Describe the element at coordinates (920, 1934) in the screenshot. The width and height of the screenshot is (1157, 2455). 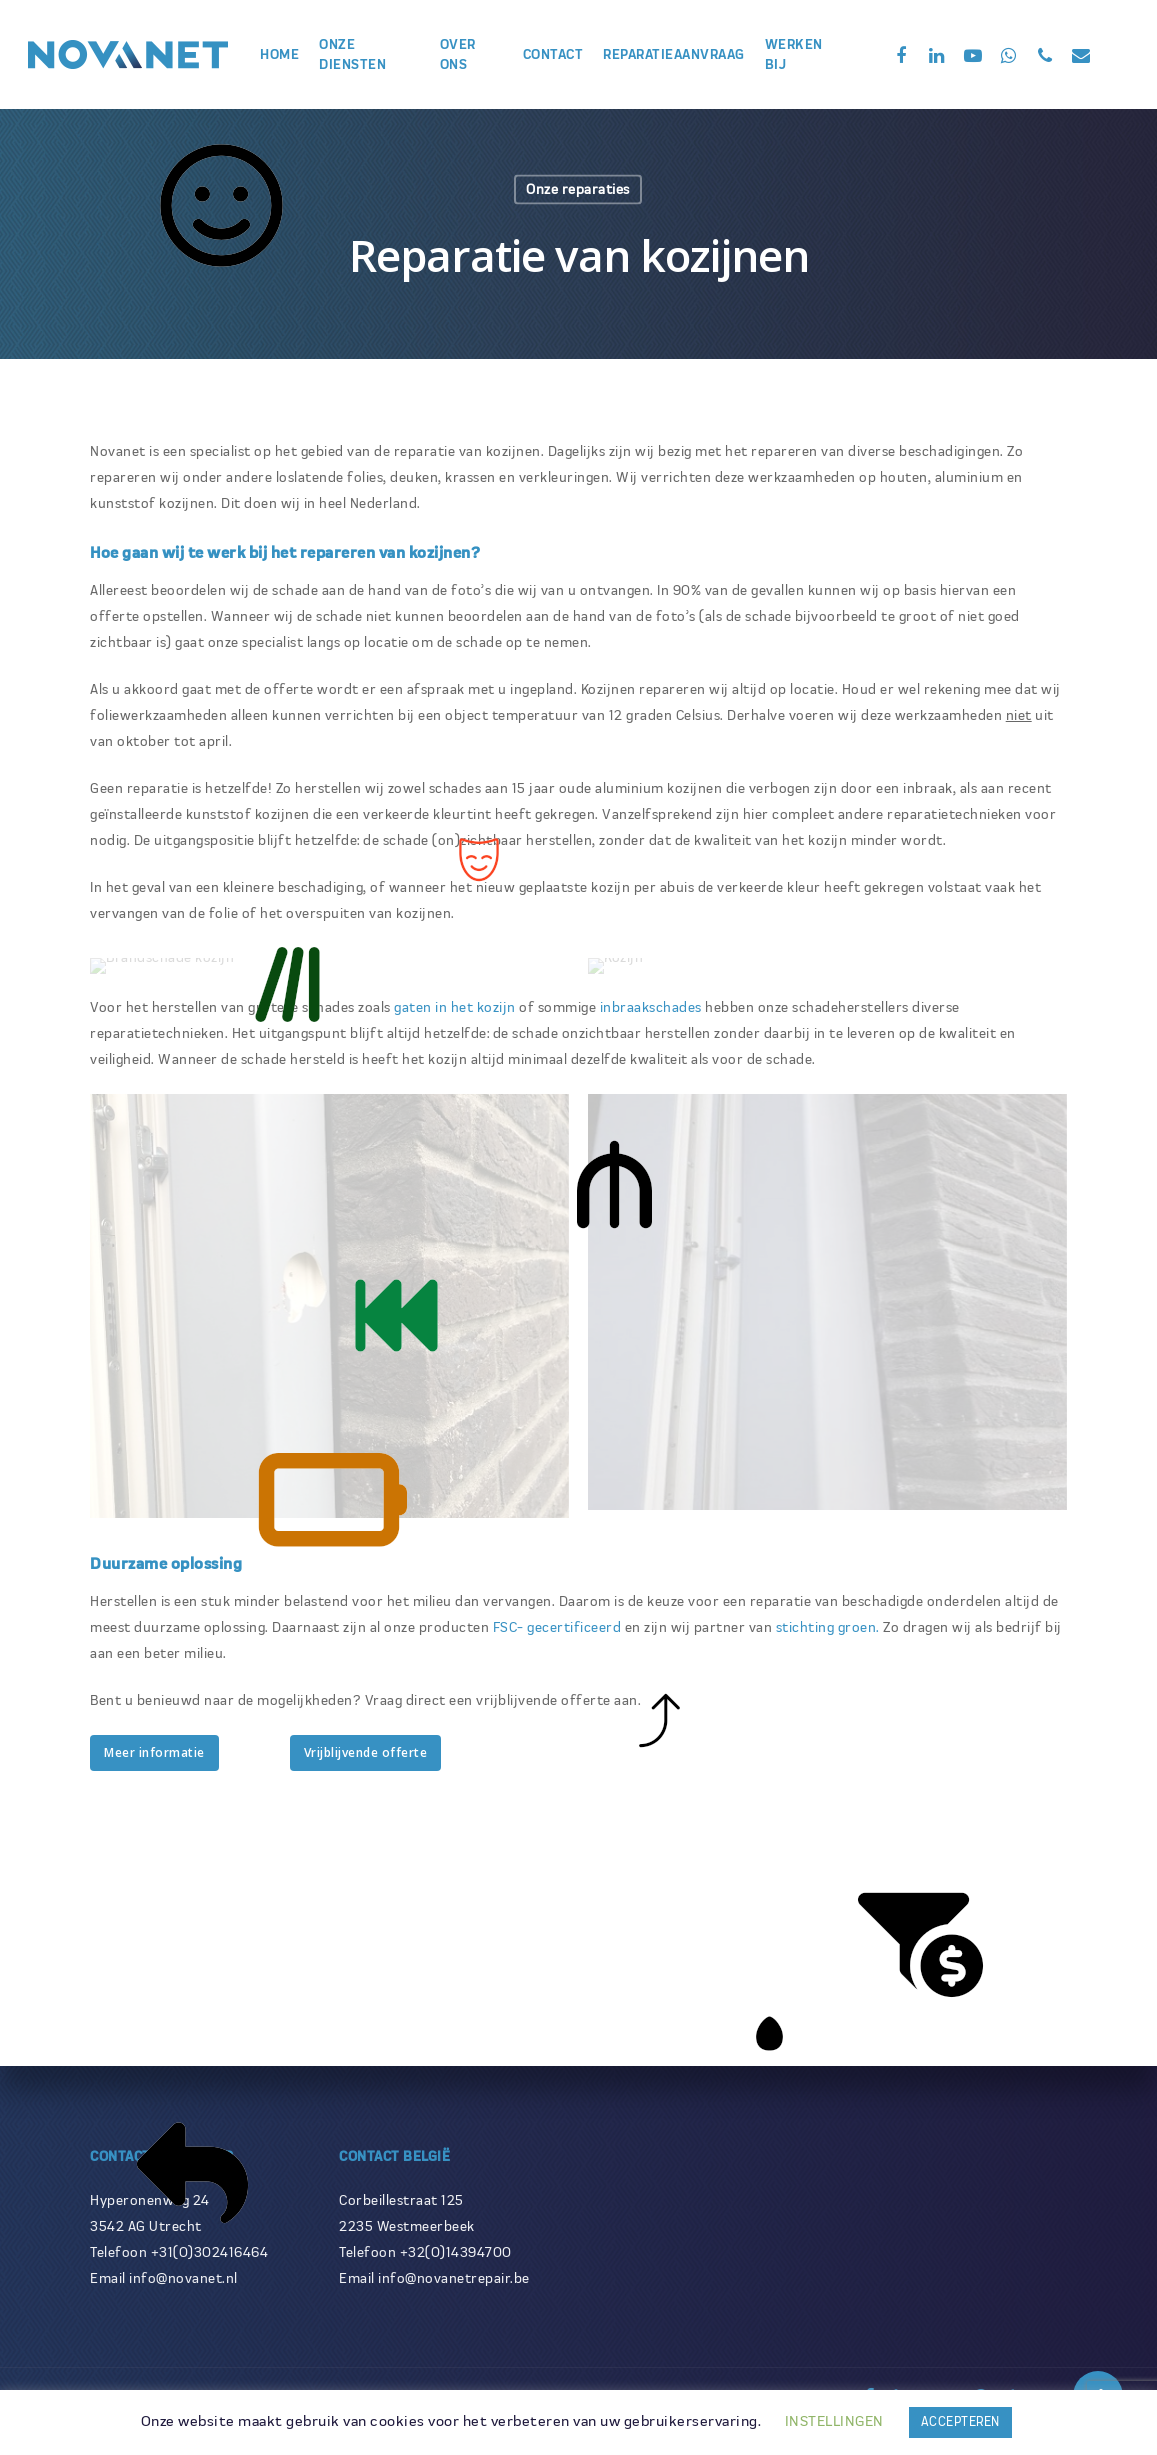
I see `filter results by price or cost` at that location.